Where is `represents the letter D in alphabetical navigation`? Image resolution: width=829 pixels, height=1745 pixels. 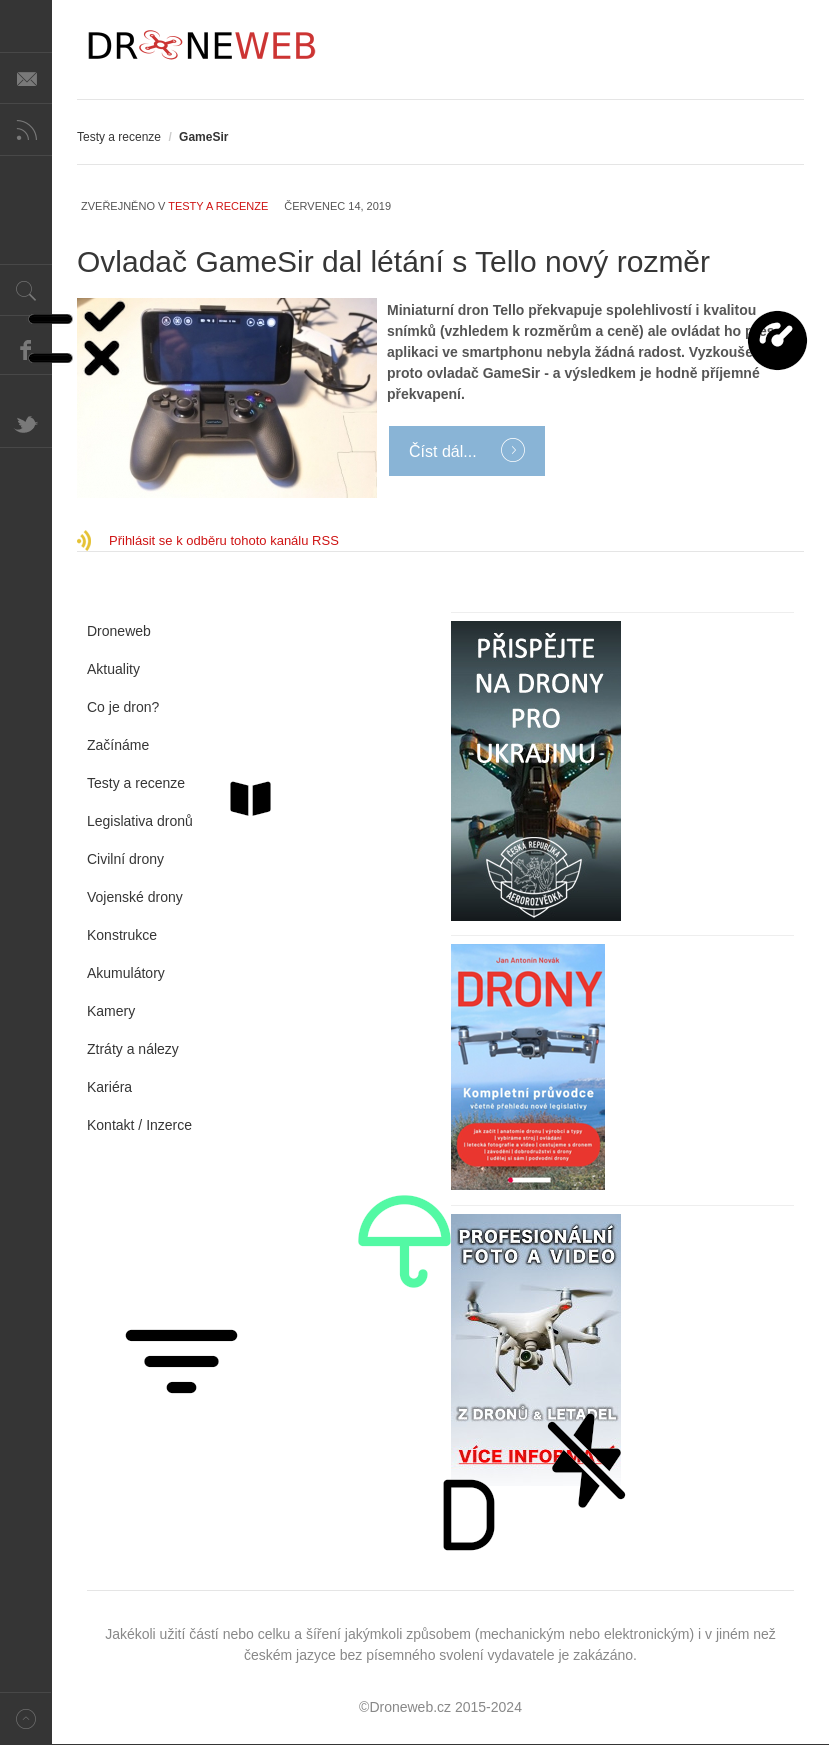 represents the letter D in alphabetical navigation is located at coordinates (467, 1515).